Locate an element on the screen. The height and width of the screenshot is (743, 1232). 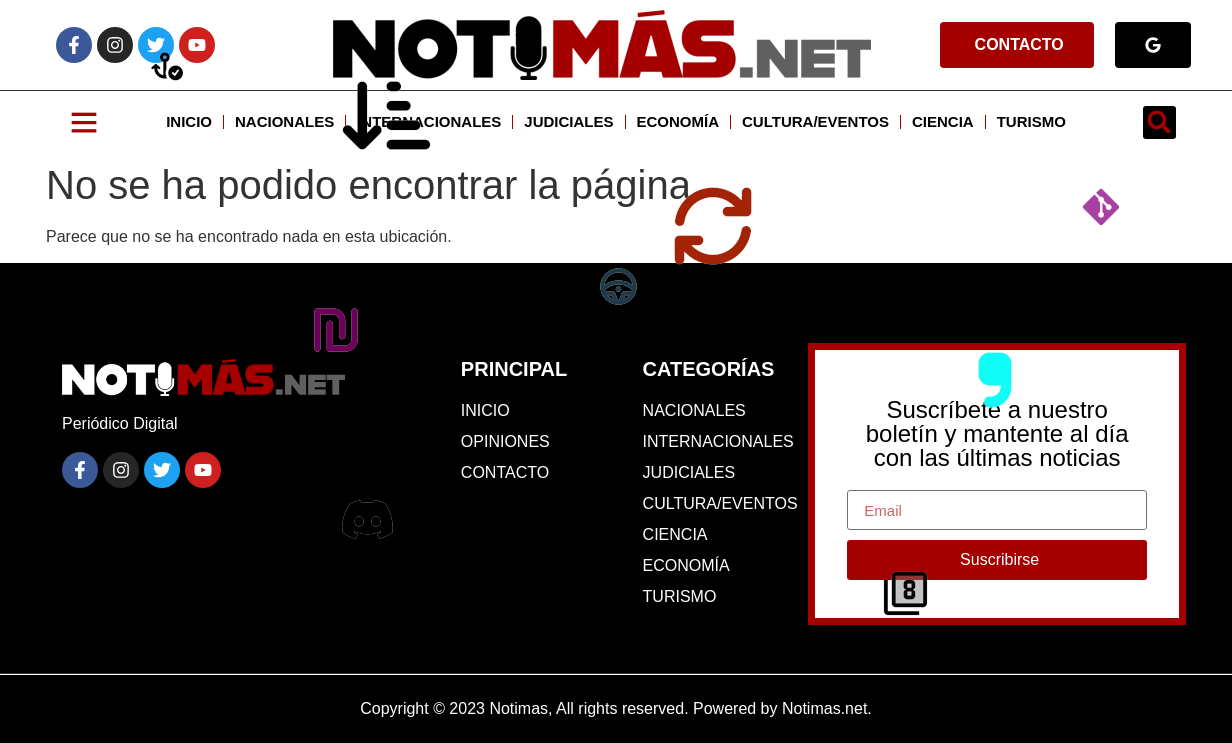
indicates Israeli shekel currency is located at coordinates (336, 330).